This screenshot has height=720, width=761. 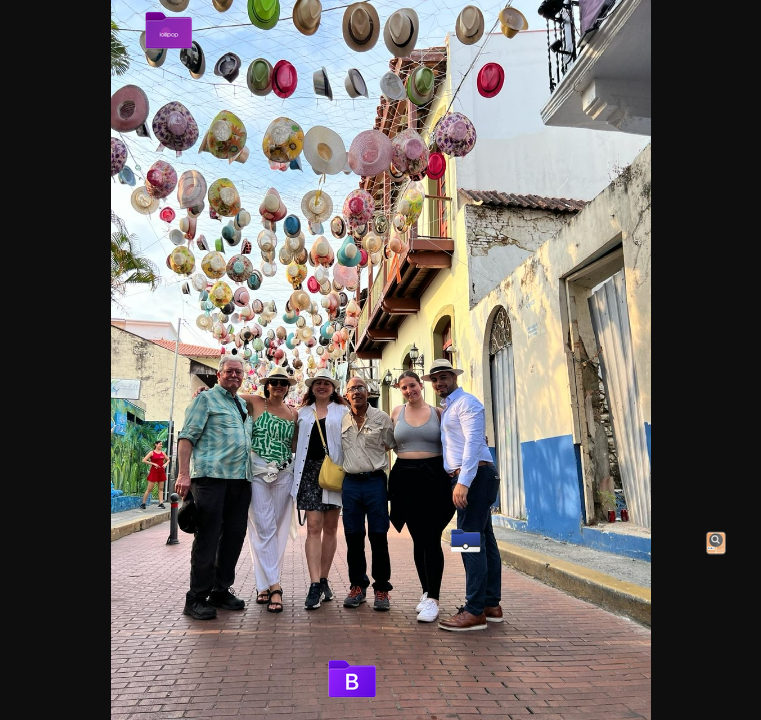 I want to click on folder containing bootstrap framework files, so click(x=352, y=680).